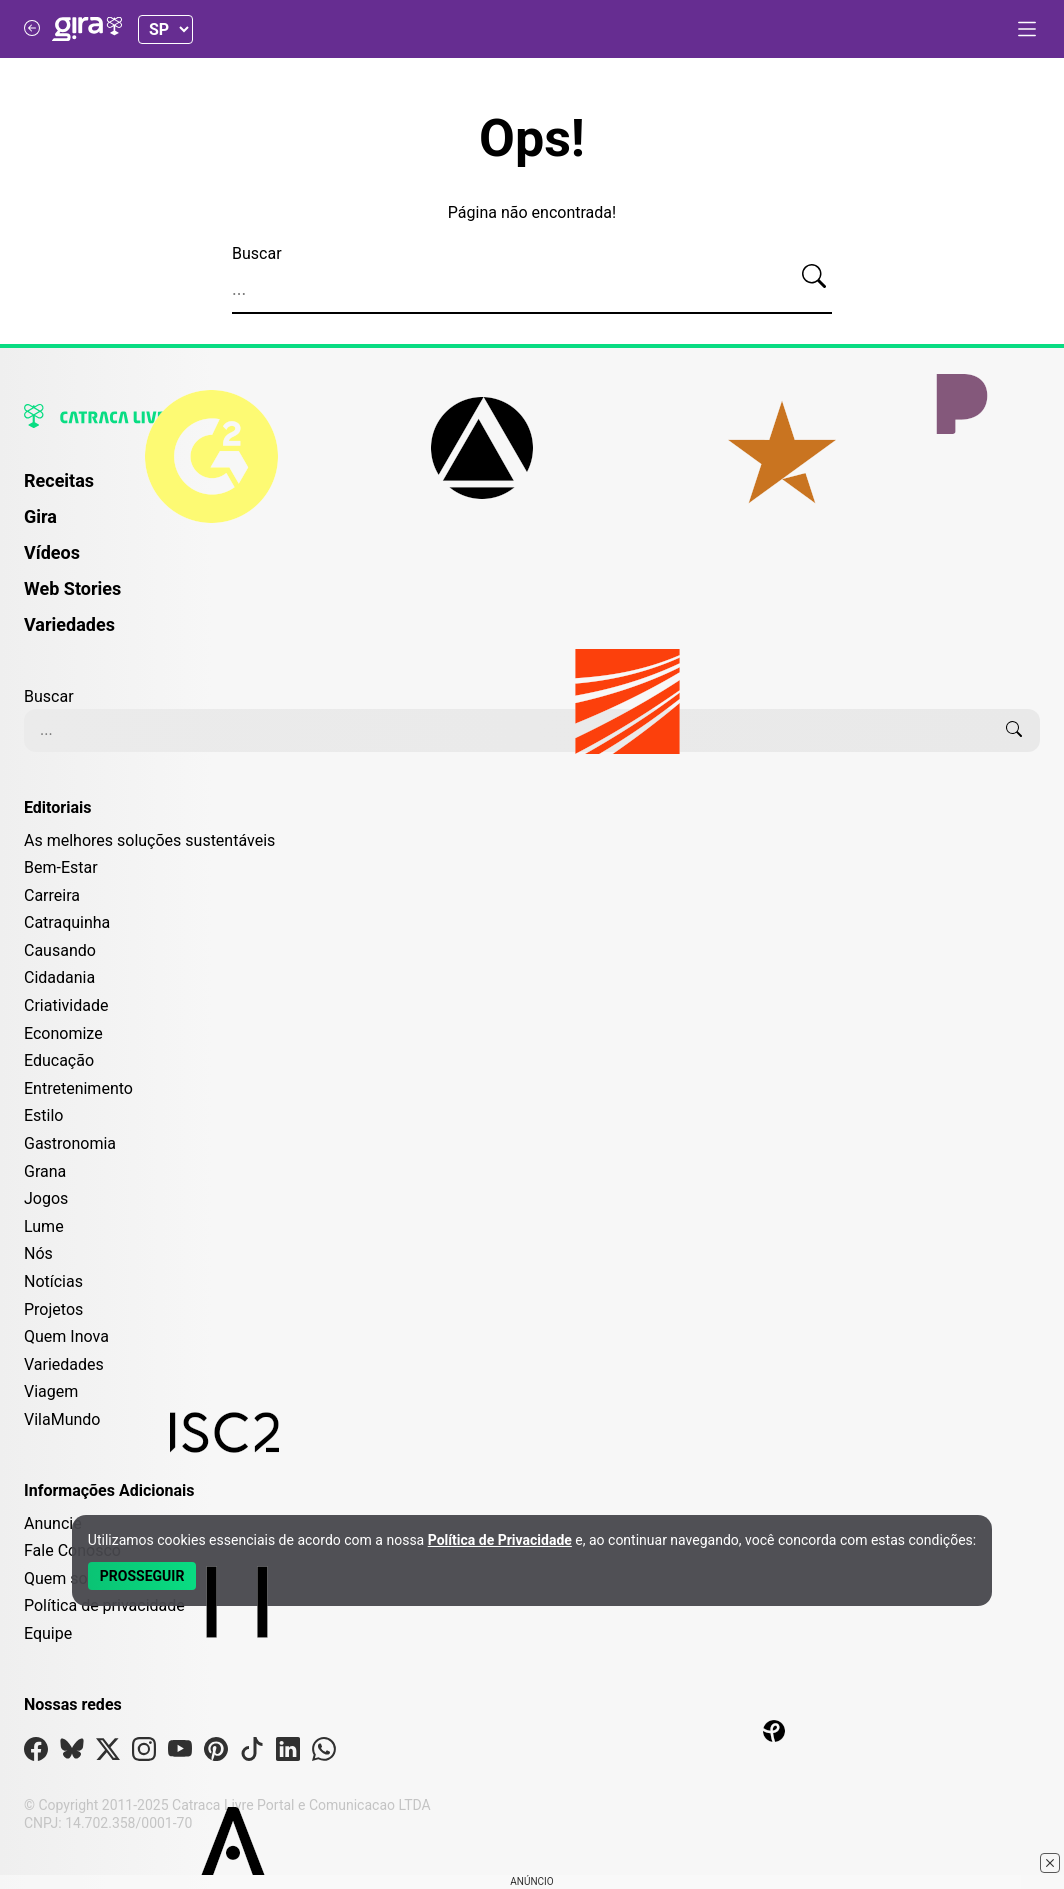 The height and width of the screenshot is (1889, 1064). What do you see at coordinates (211, 456) in the screenshot?
I see `view G2 reviews and ratings` at bounding box center [211, 456].